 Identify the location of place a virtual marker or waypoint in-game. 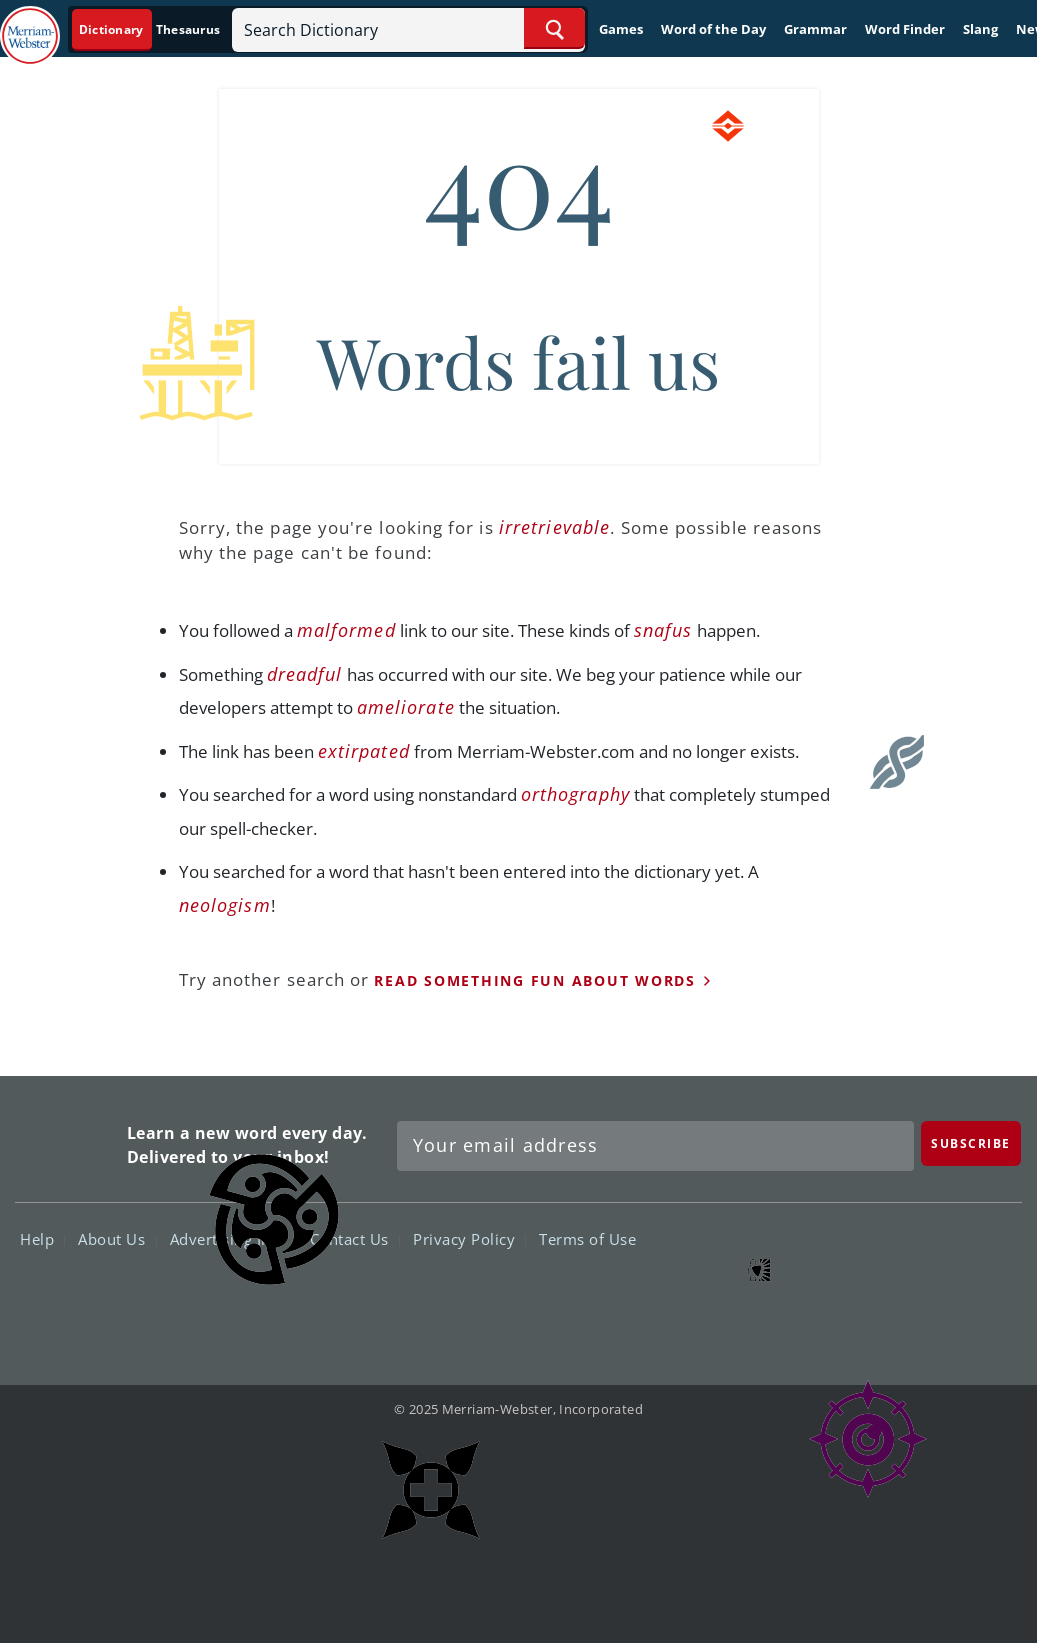
(728, 126).